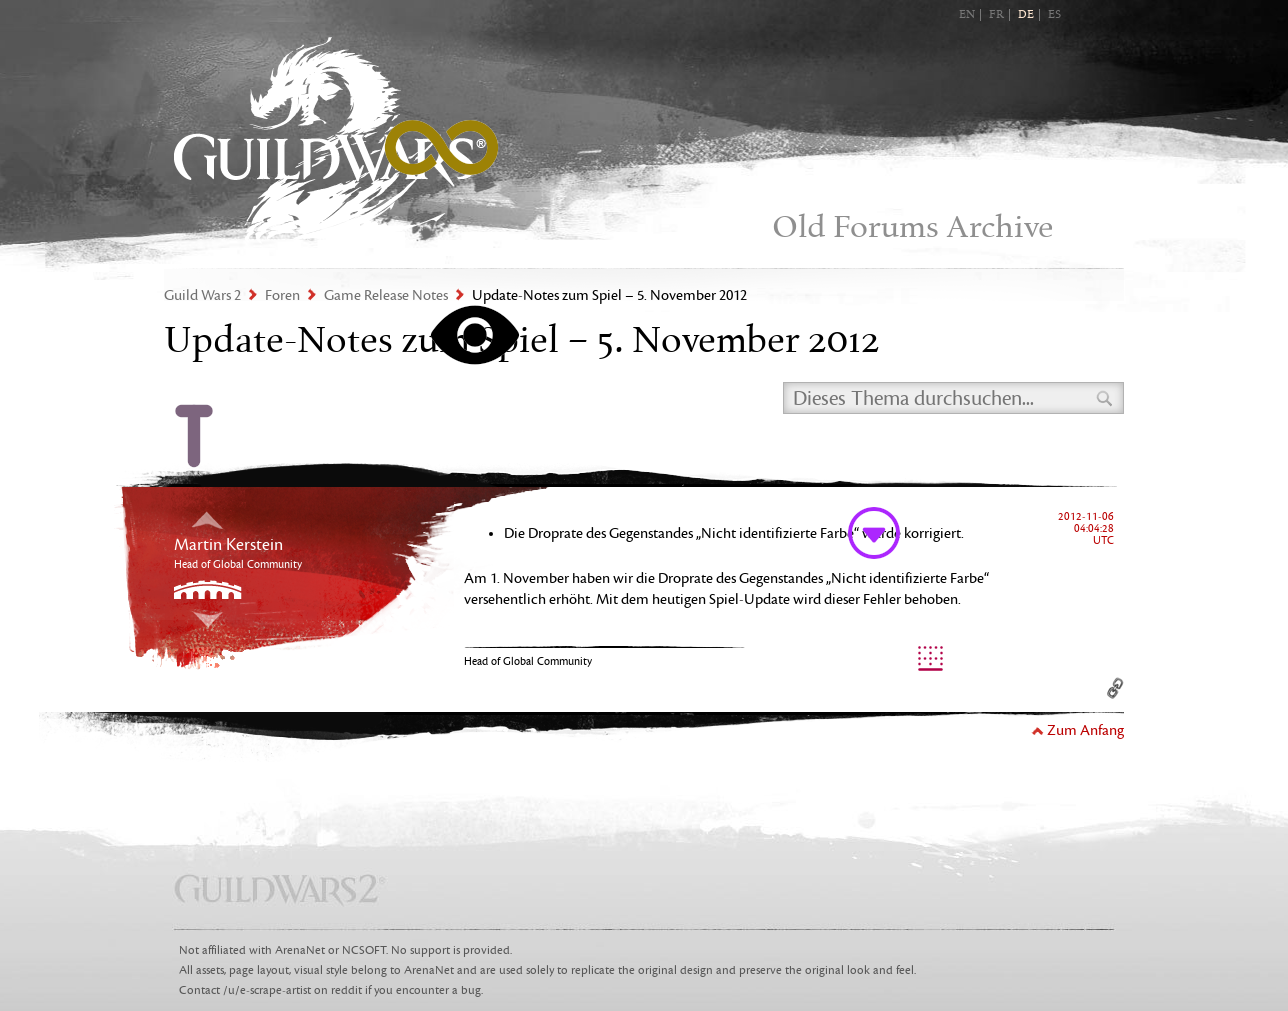  I want to click on text formatting option for title case, so click(194, 436).